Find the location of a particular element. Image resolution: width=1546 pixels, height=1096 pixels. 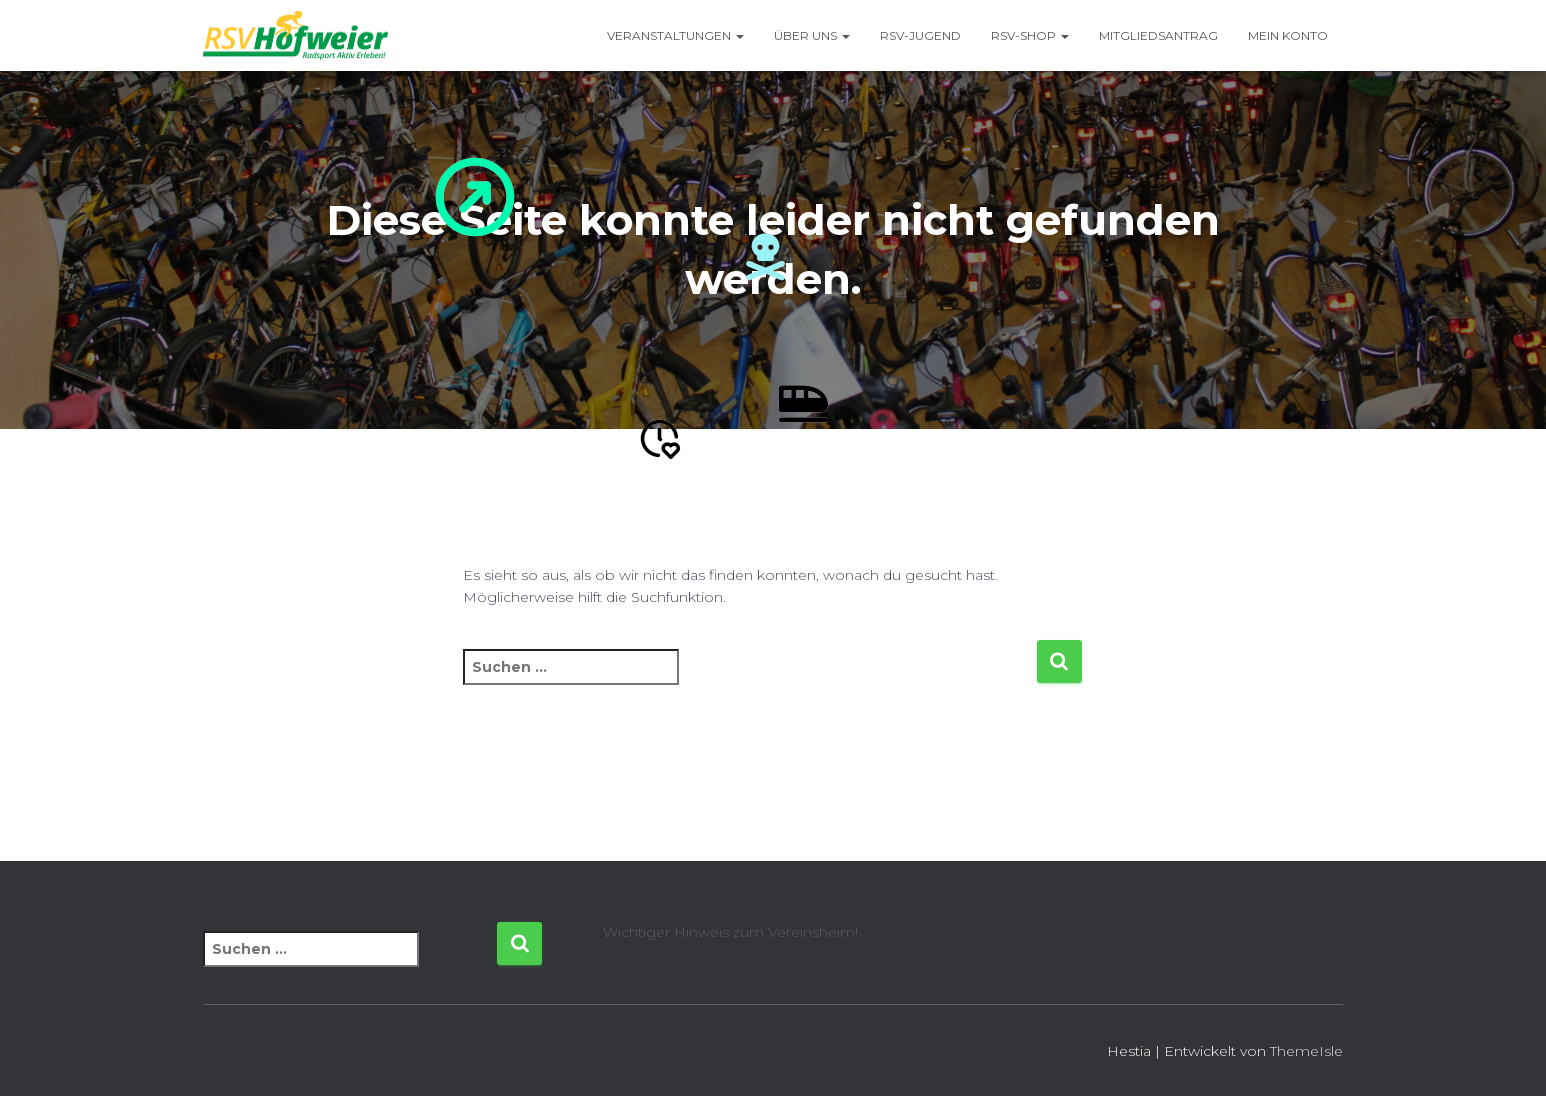

view train schedules or rail services is located at coordinates (803, 402).